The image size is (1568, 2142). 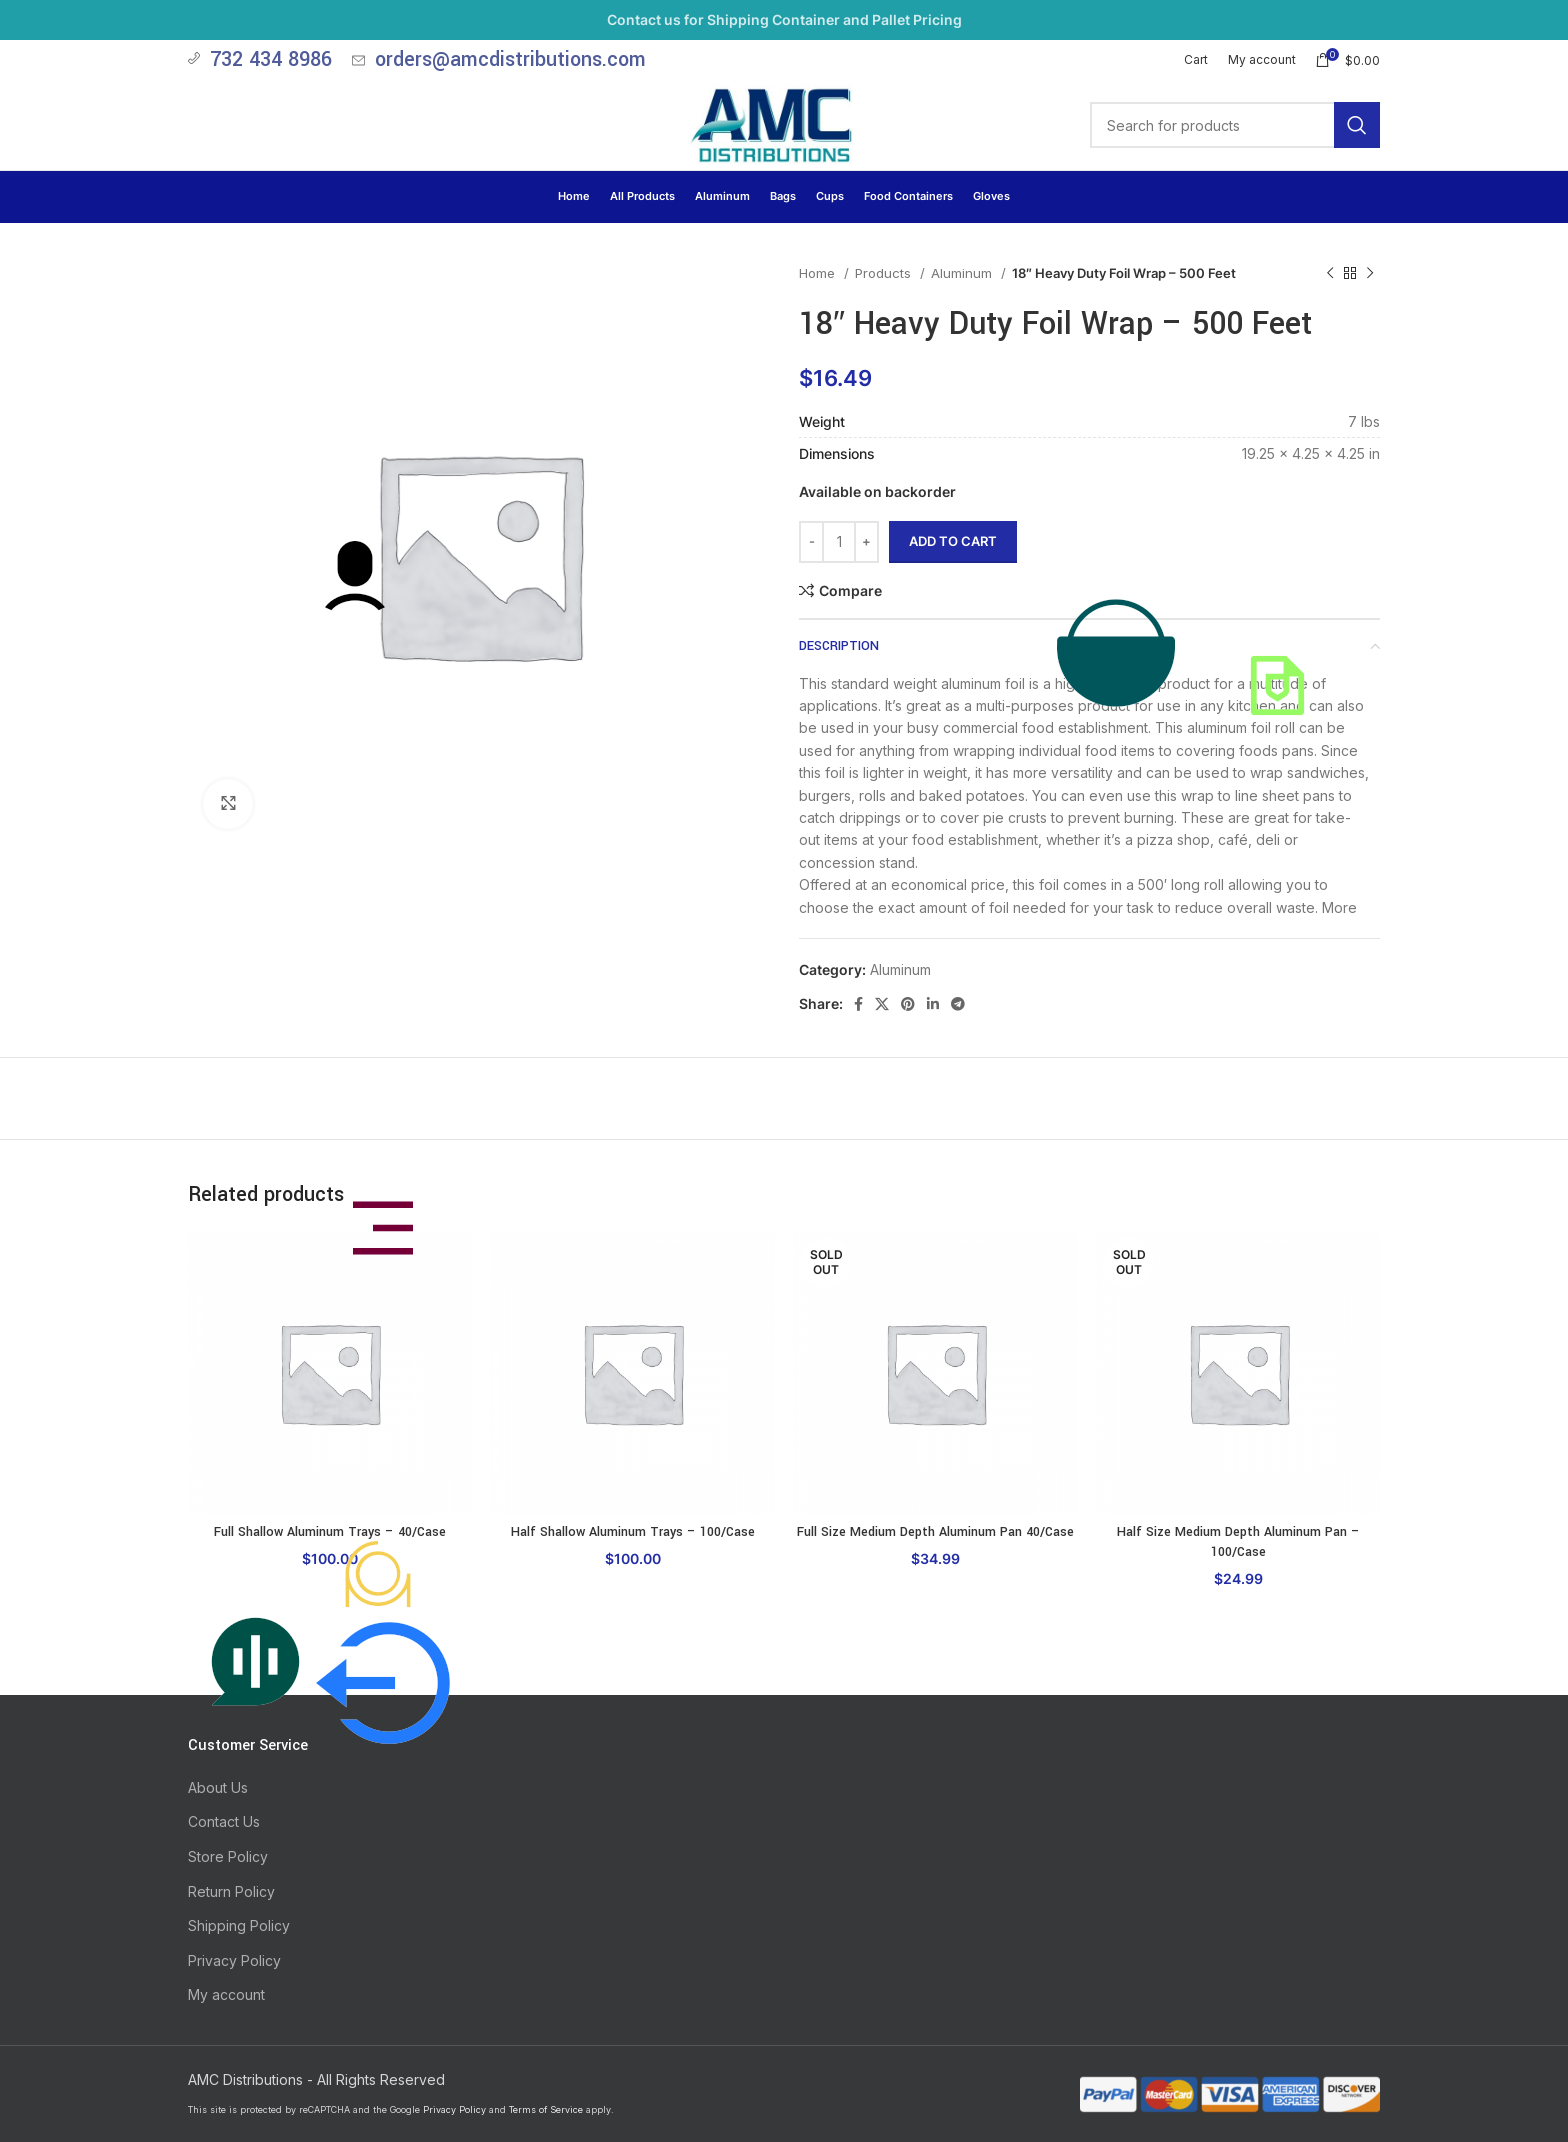 What do you see at coordinates (383, 1228) in the screenshot?
I see `open navigation menu` at bounding box center [383, 1228].